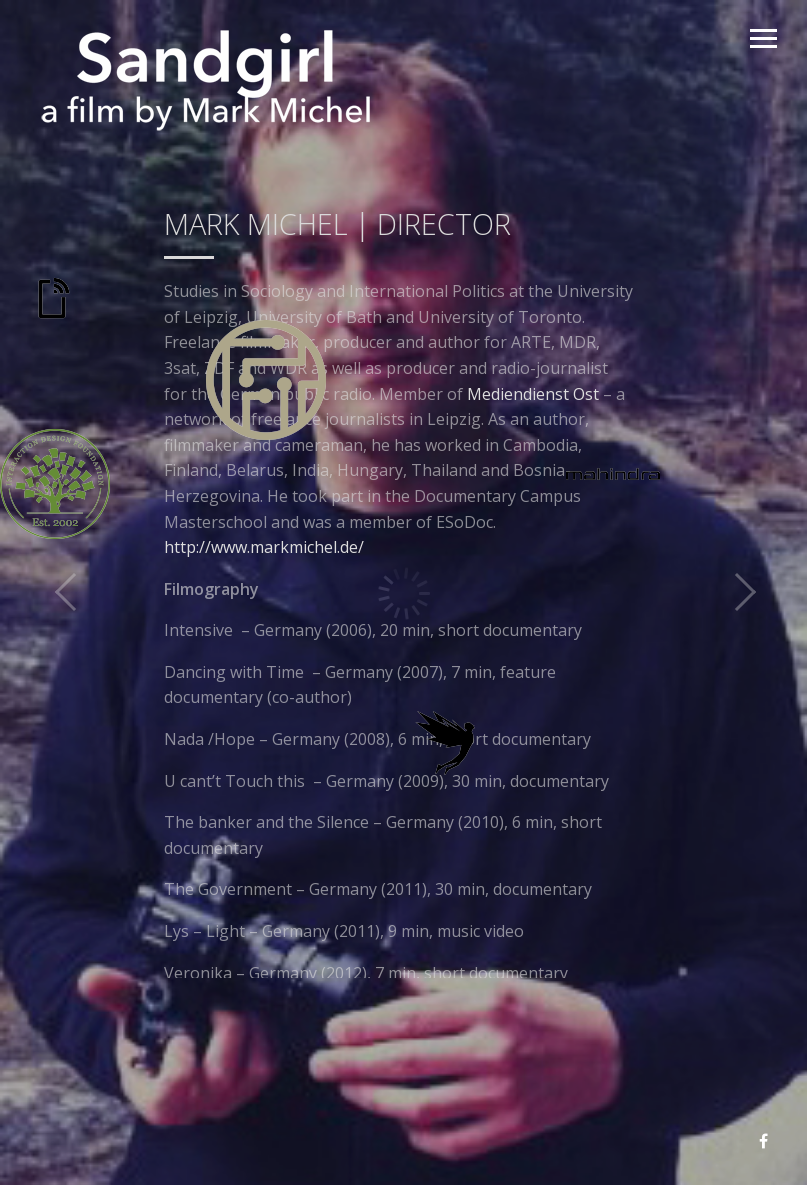 Image resolution: width=807 pixels, height=1185 pixels. I want to click on open filen cloud storage app, so click(266, 380).